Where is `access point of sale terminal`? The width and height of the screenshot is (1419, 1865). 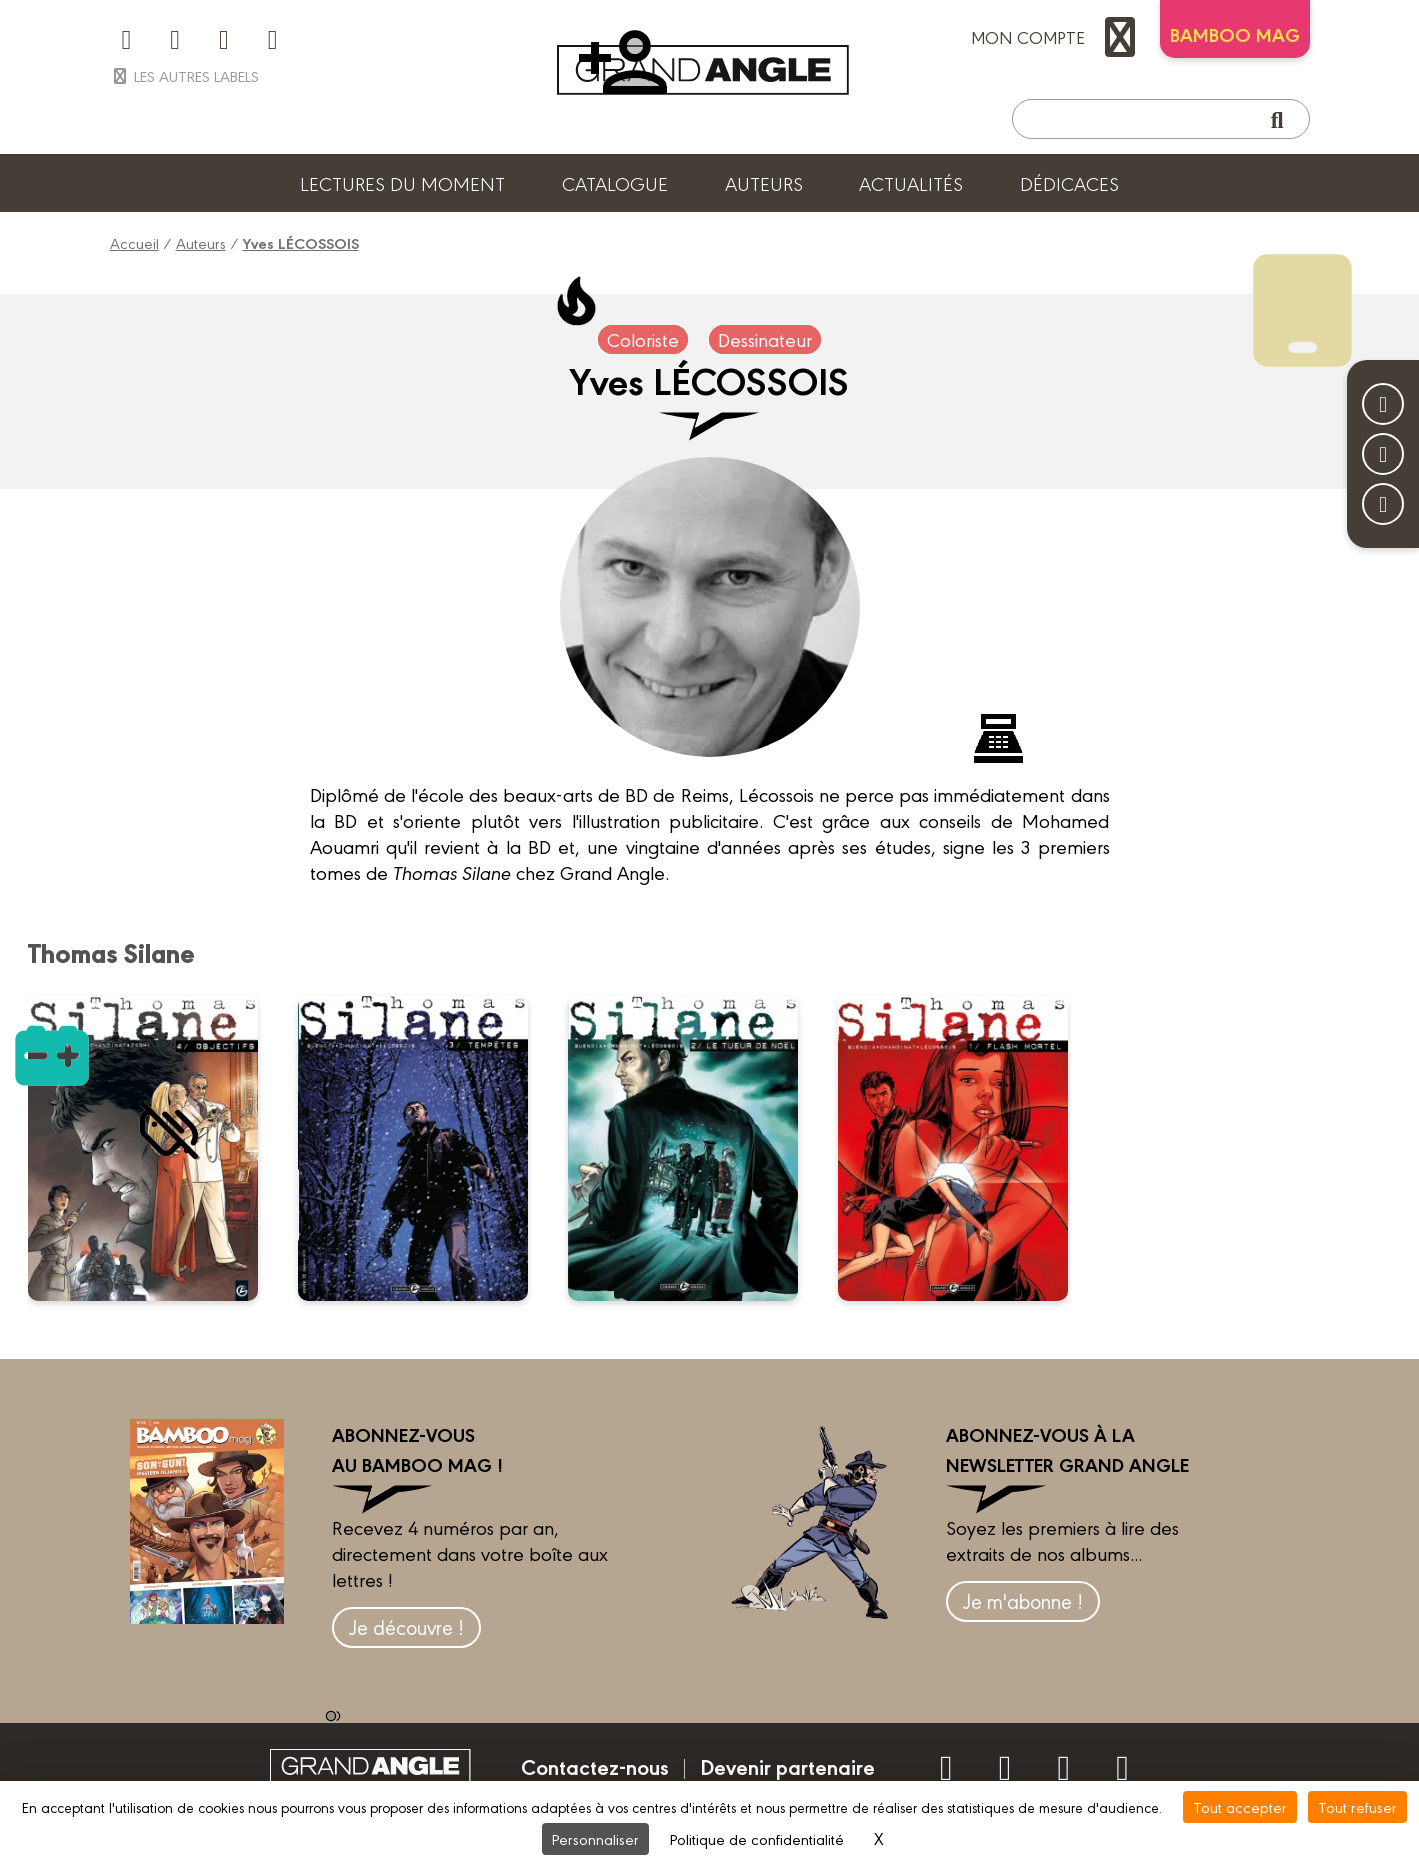
access point of sale terminal is located at coordinates (998, 738).